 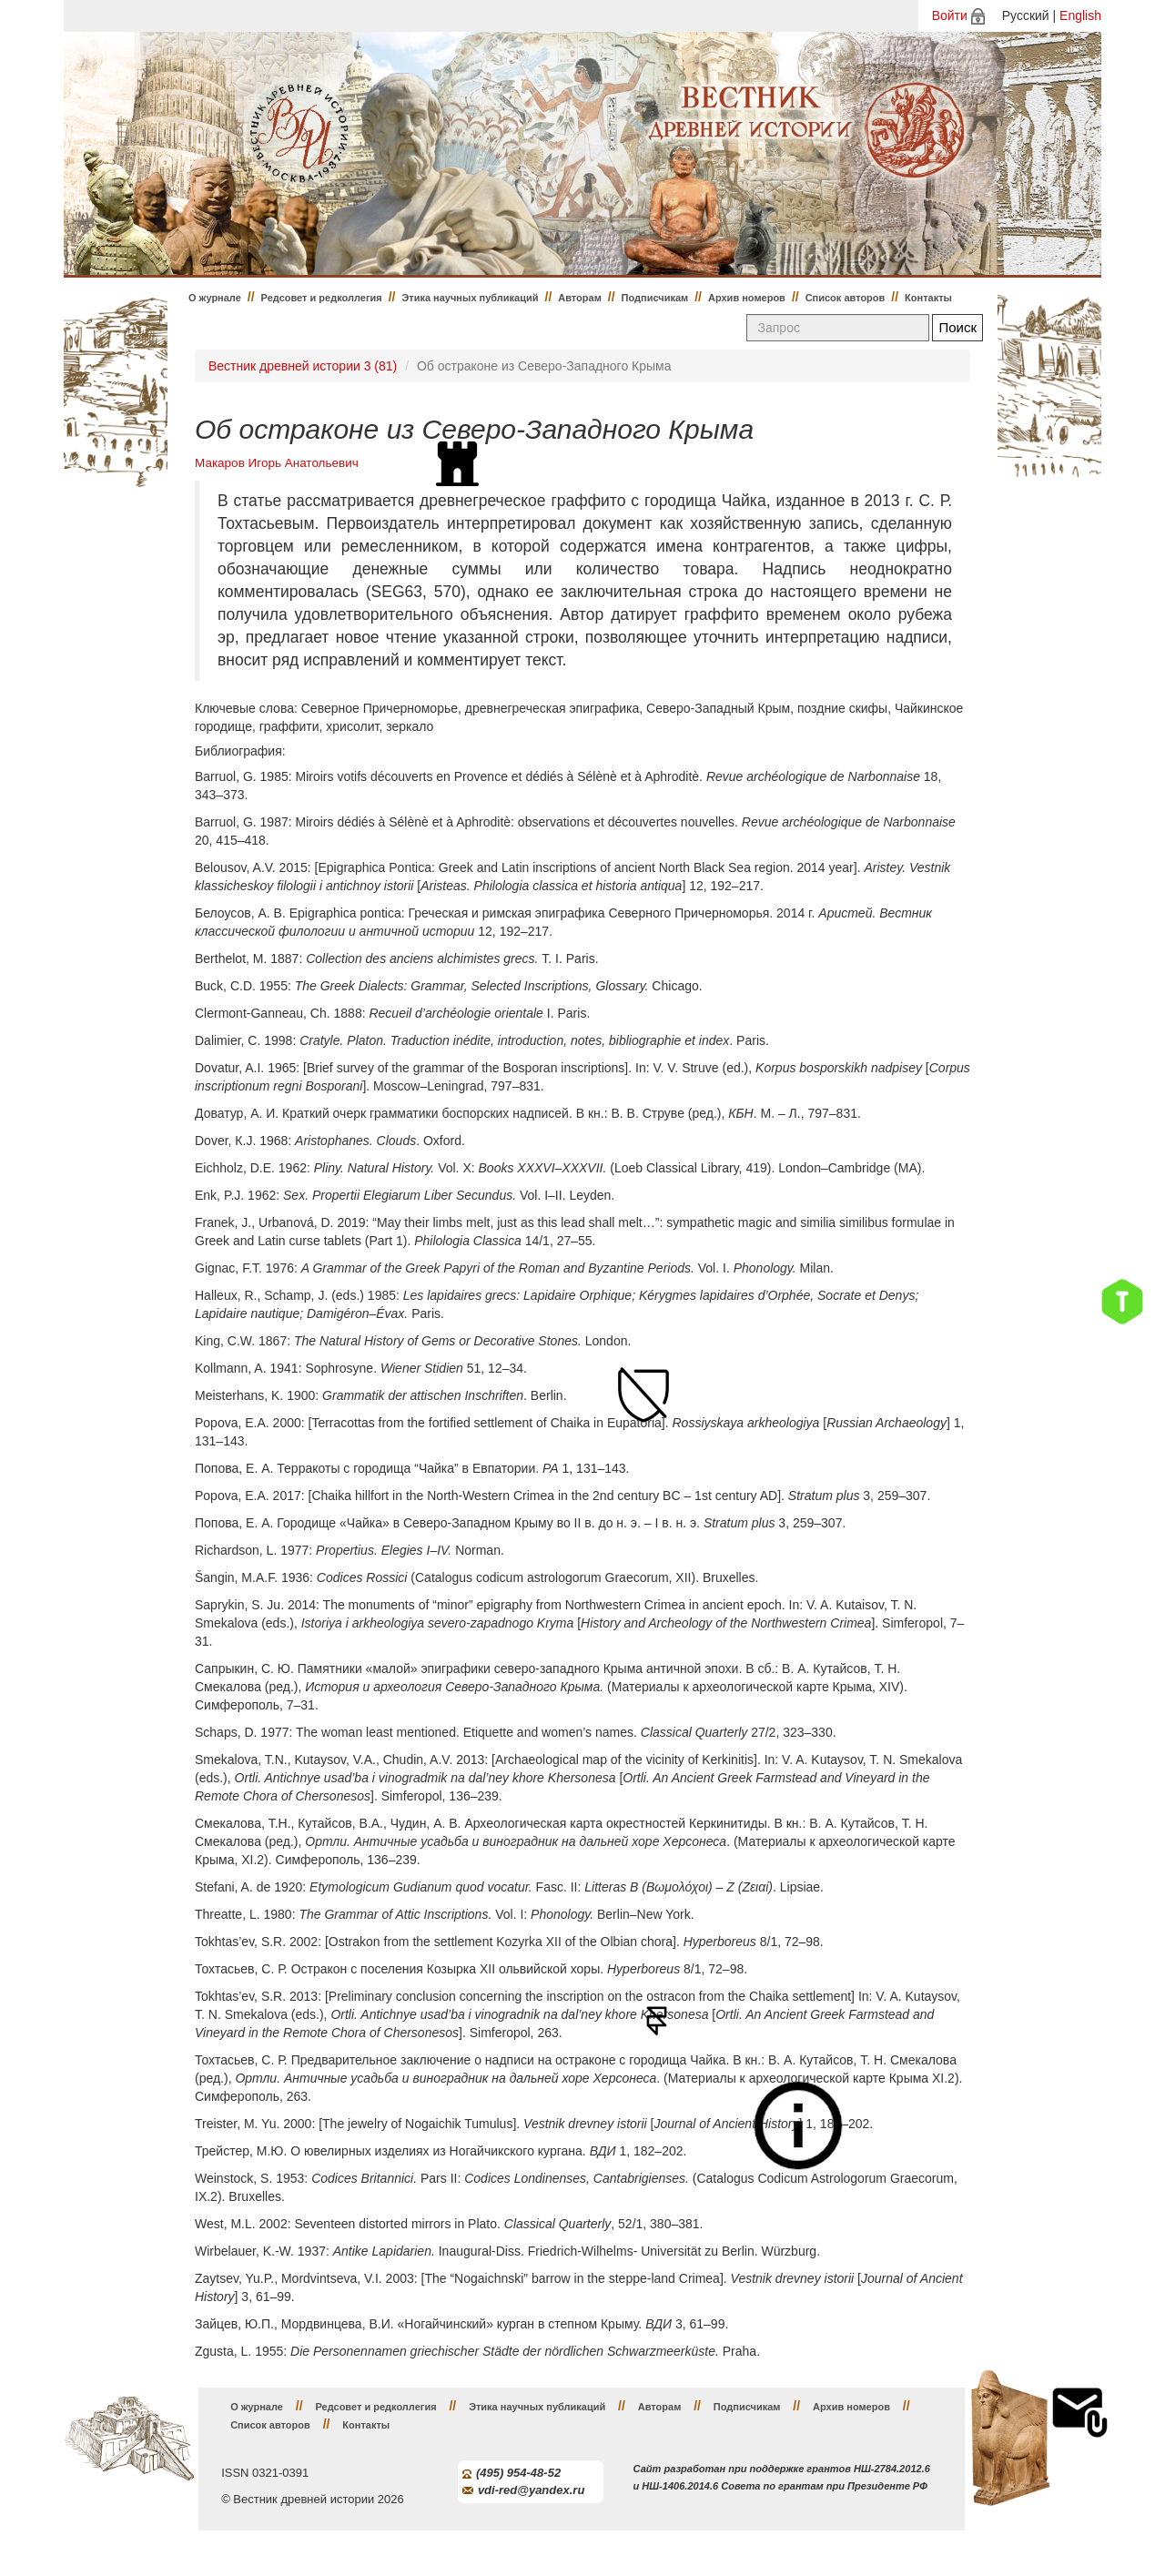 I want to click on access castle or fortress-themed game features, so click(x=457, y=462).